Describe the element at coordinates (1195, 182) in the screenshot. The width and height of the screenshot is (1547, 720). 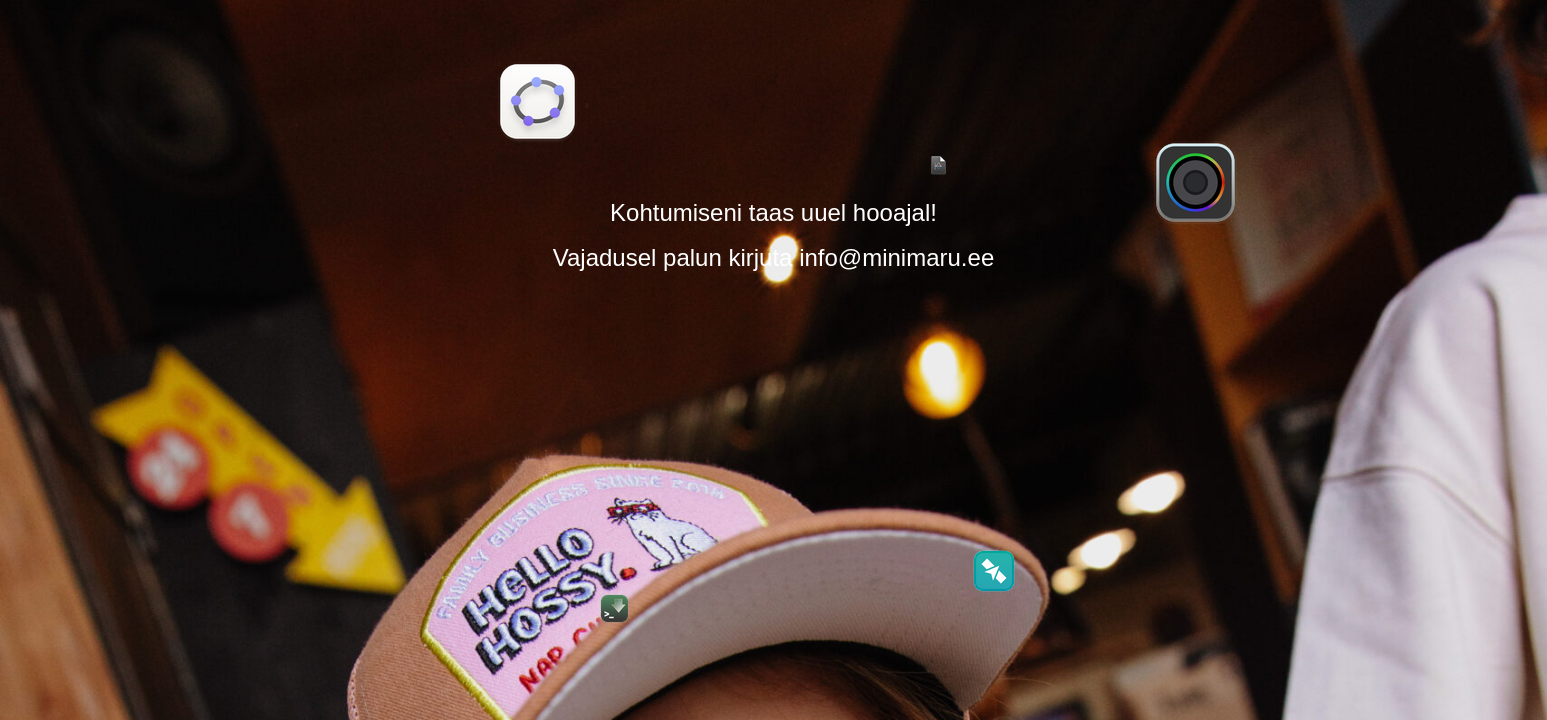
I see `open DaVinci Resolve color grading panels` at that location.